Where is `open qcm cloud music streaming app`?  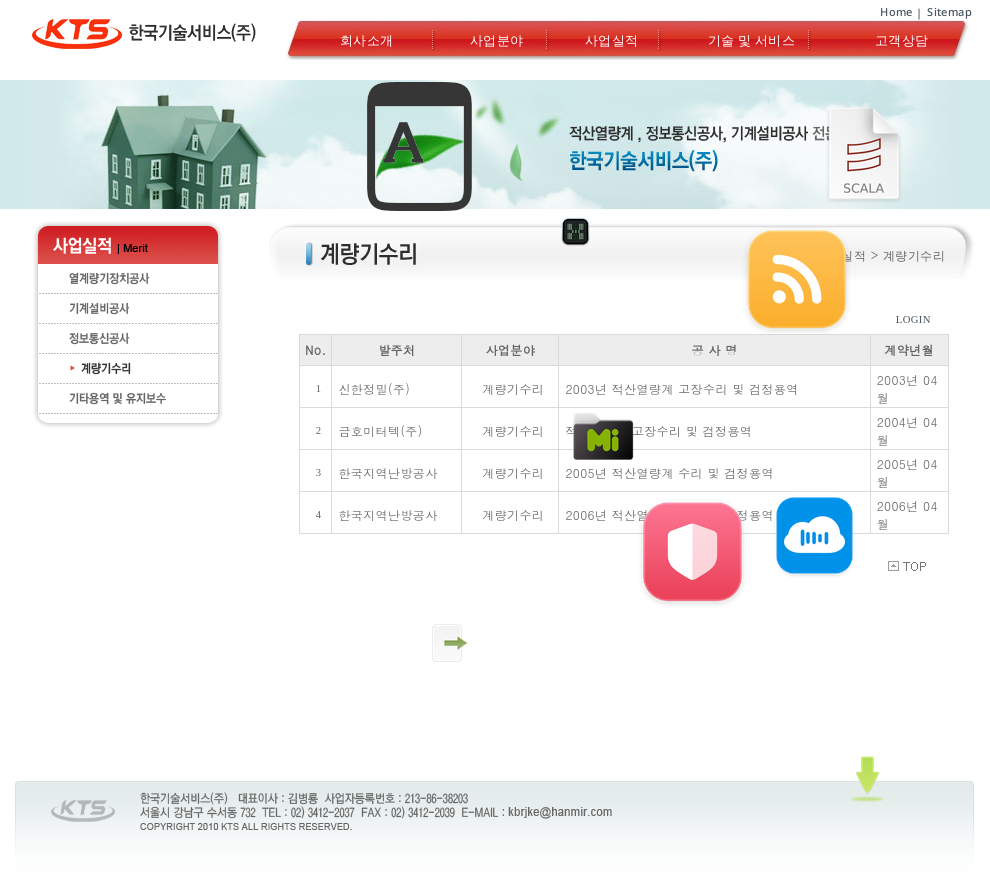 open qcm cloud music streaming app is located at coordinates (814, 535).